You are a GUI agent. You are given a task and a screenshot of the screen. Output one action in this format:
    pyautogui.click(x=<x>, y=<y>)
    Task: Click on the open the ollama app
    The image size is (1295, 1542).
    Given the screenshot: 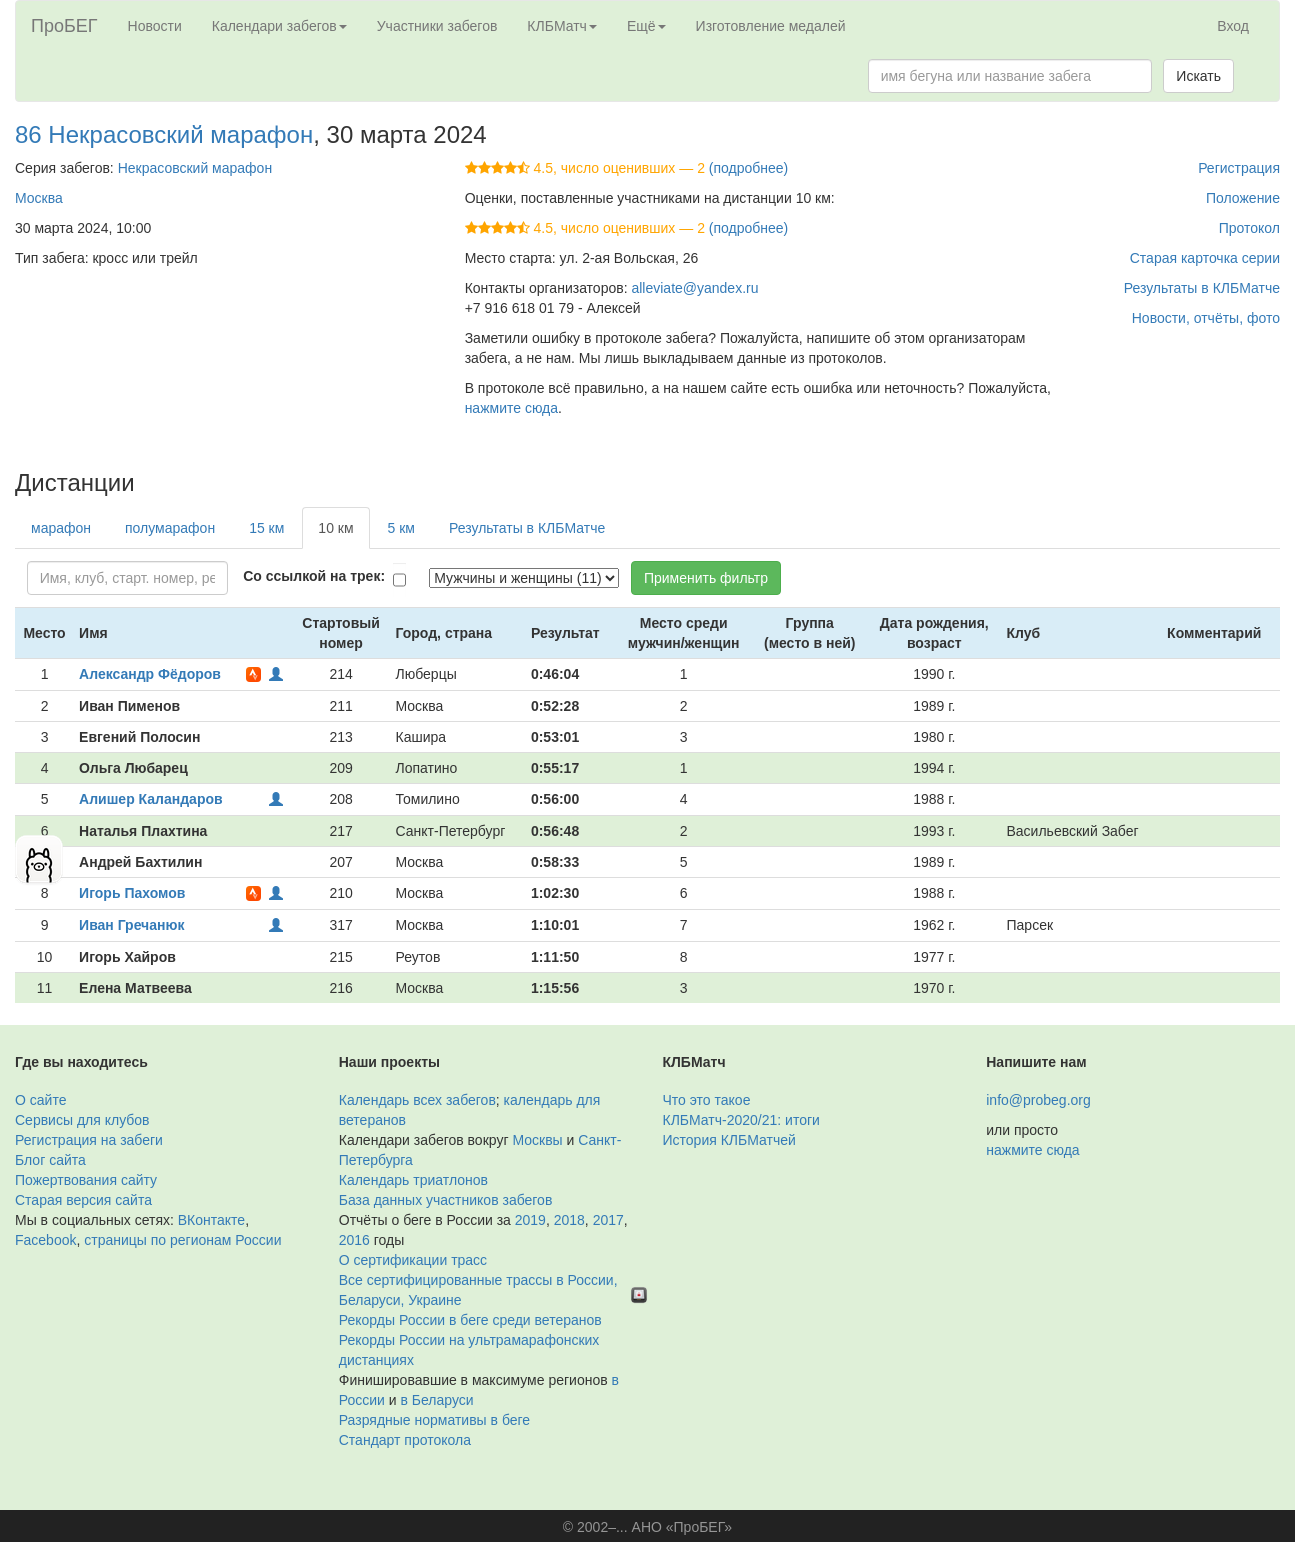 What is the action you would take?
    pyautogui.click(x=39, y=859)
    